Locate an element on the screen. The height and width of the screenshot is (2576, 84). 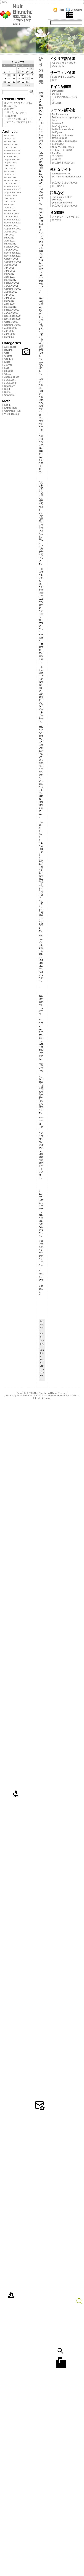
view starred or important emails is located at coordinates (39, 2105).